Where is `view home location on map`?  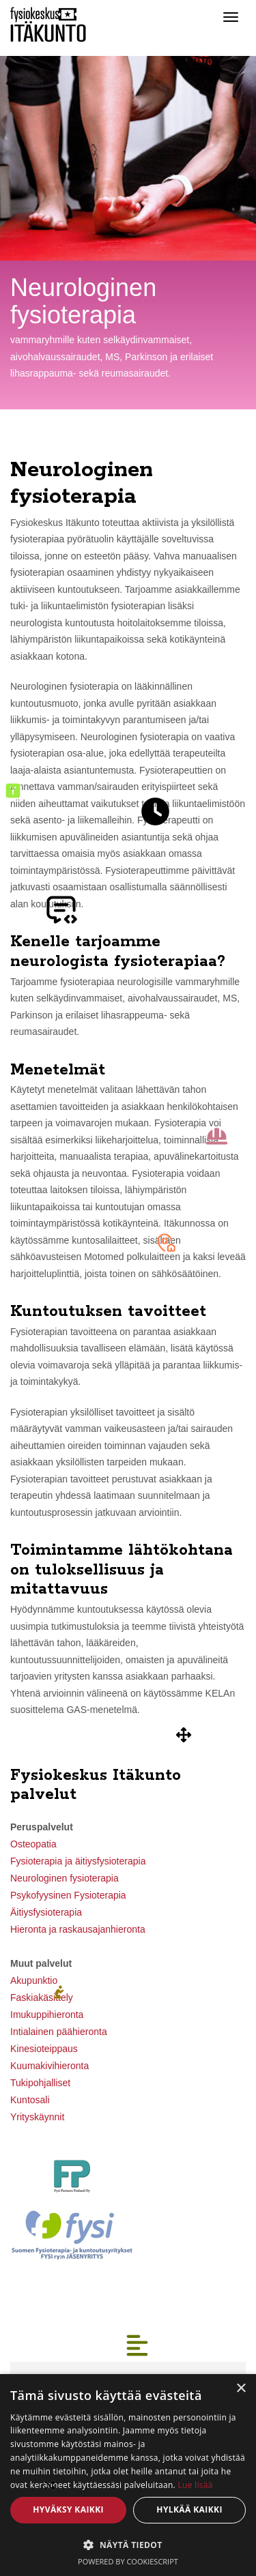 view home location on map is located at coordinates (166, 1242).